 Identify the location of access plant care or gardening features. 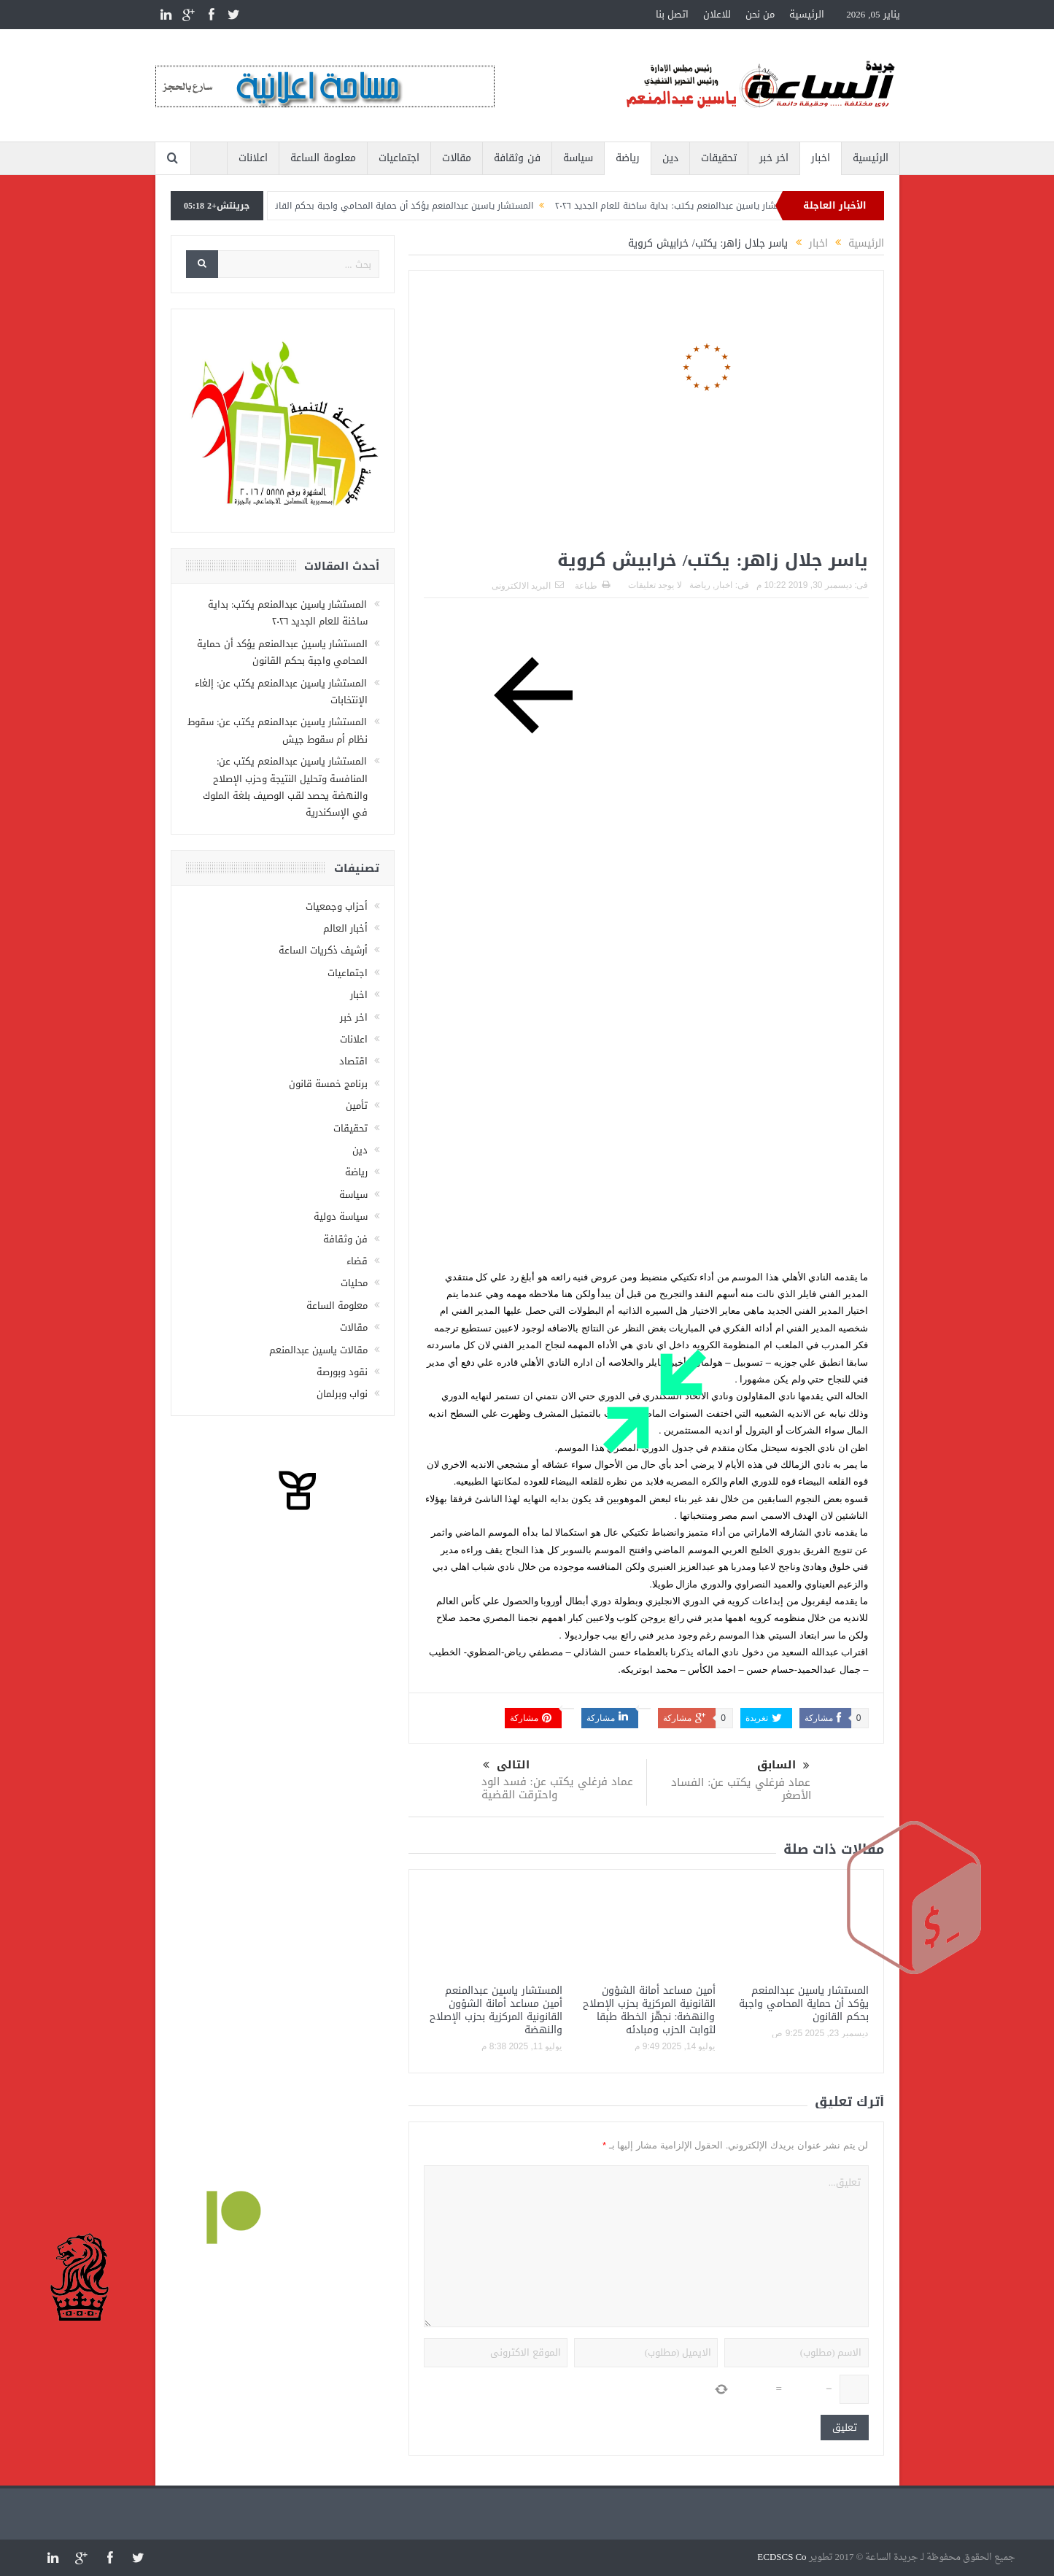
(298, 1490).